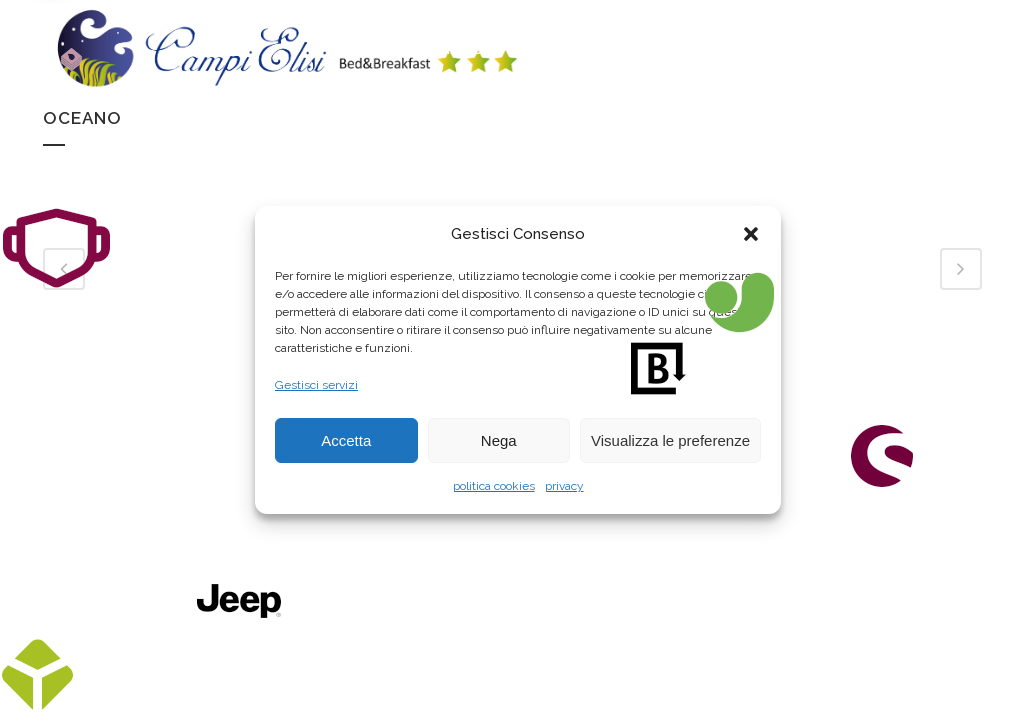 This screenshot has height=720, width=1036. Describe the element at coordinates (71, 59) in the screenshot. I see `vapor swift web framework logo` at that location.